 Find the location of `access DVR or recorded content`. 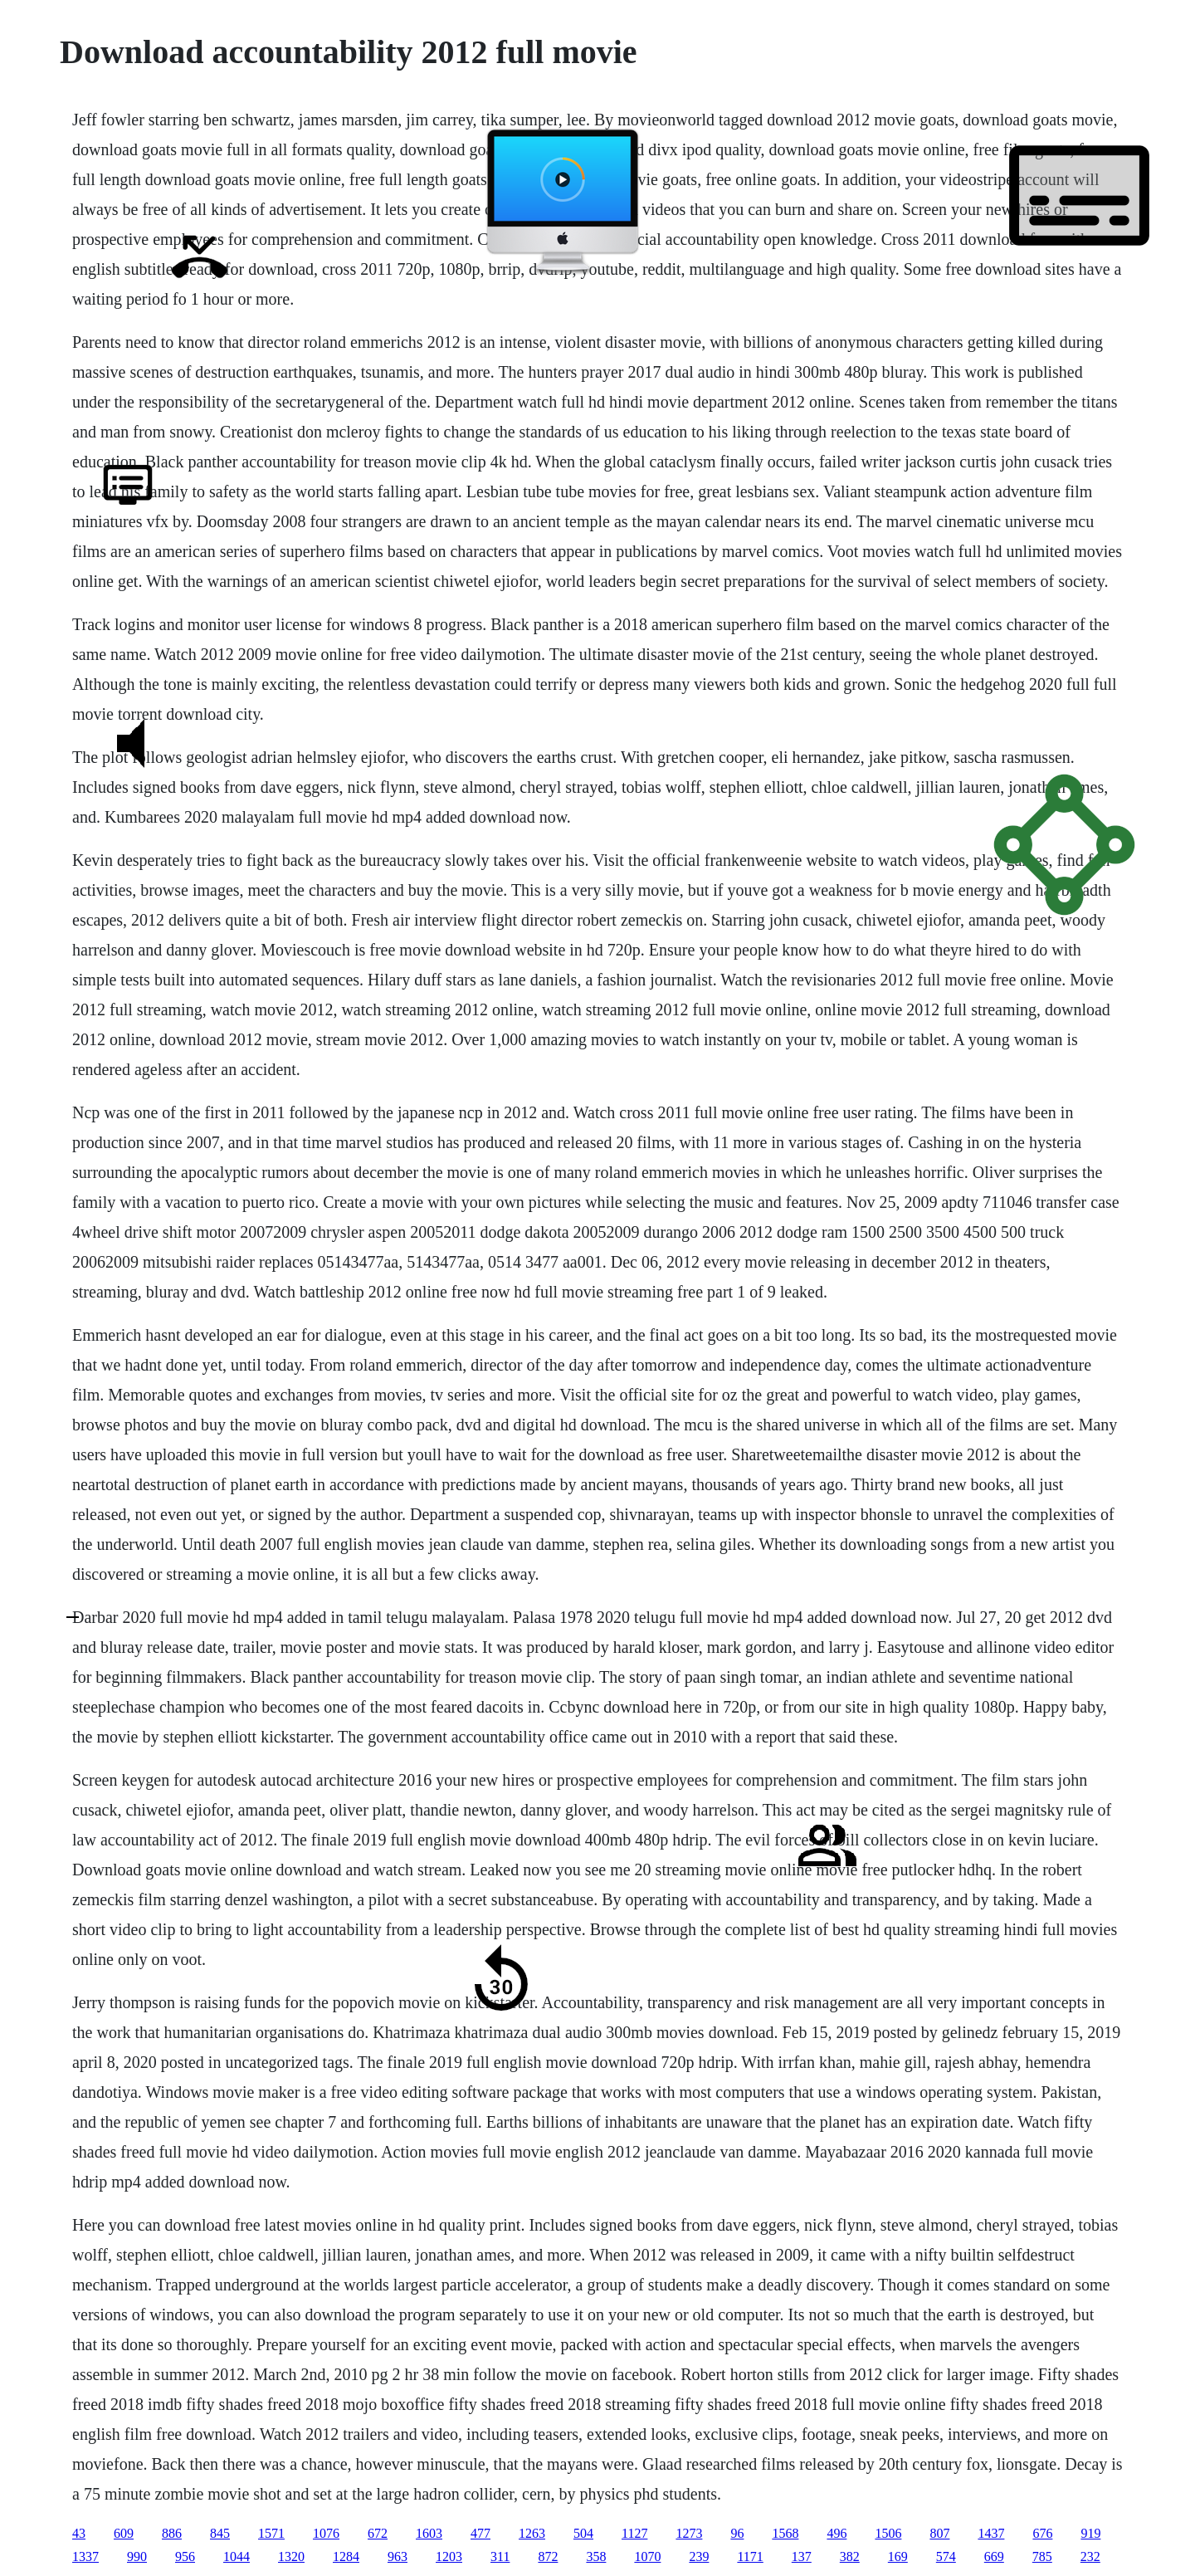

access DVR or recorded content is located at coordinates (128, 485).